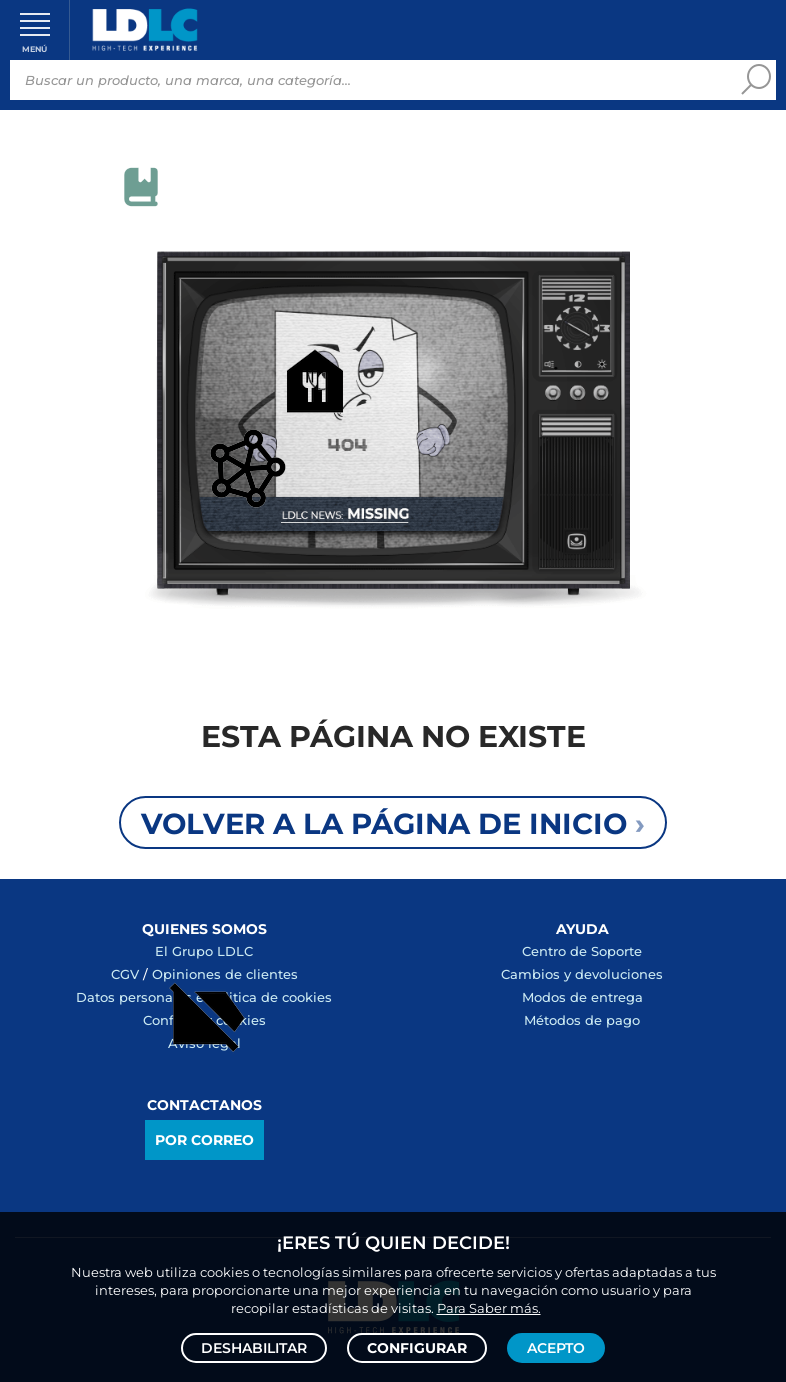 Image resolution: width=786 pixels, height=1382 pixels. Describe the element at coordinates (207, 1018) in the screenshot. I see `remove a label or tag` at that location.